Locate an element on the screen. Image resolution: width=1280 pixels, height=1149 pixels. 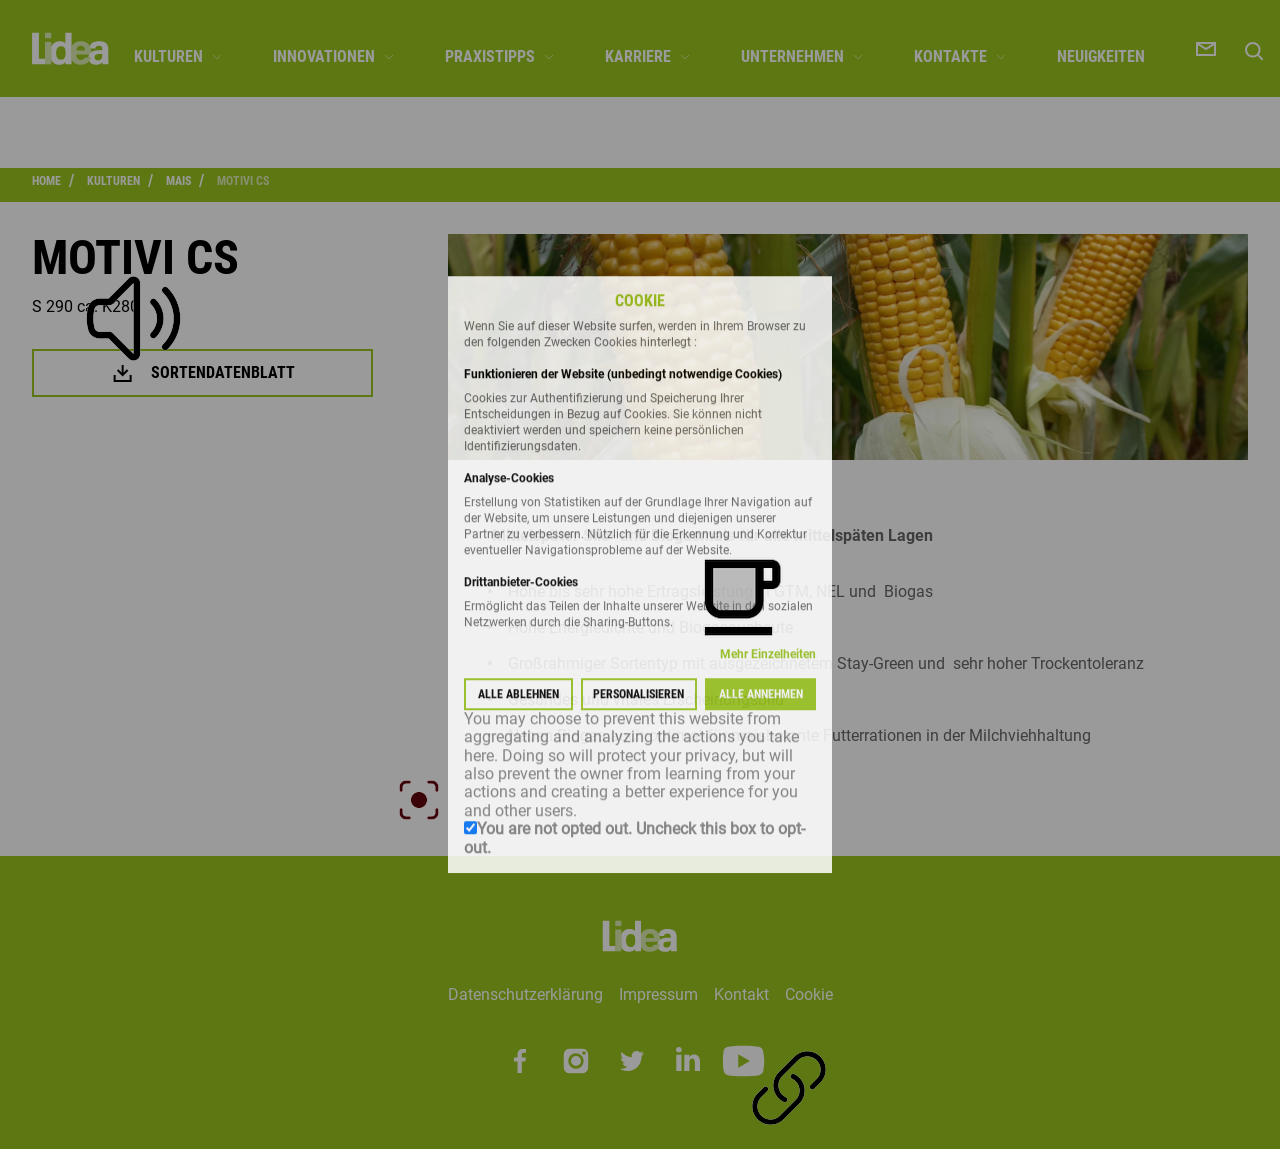
copy or share a link is located at coordinates (789, 1088).